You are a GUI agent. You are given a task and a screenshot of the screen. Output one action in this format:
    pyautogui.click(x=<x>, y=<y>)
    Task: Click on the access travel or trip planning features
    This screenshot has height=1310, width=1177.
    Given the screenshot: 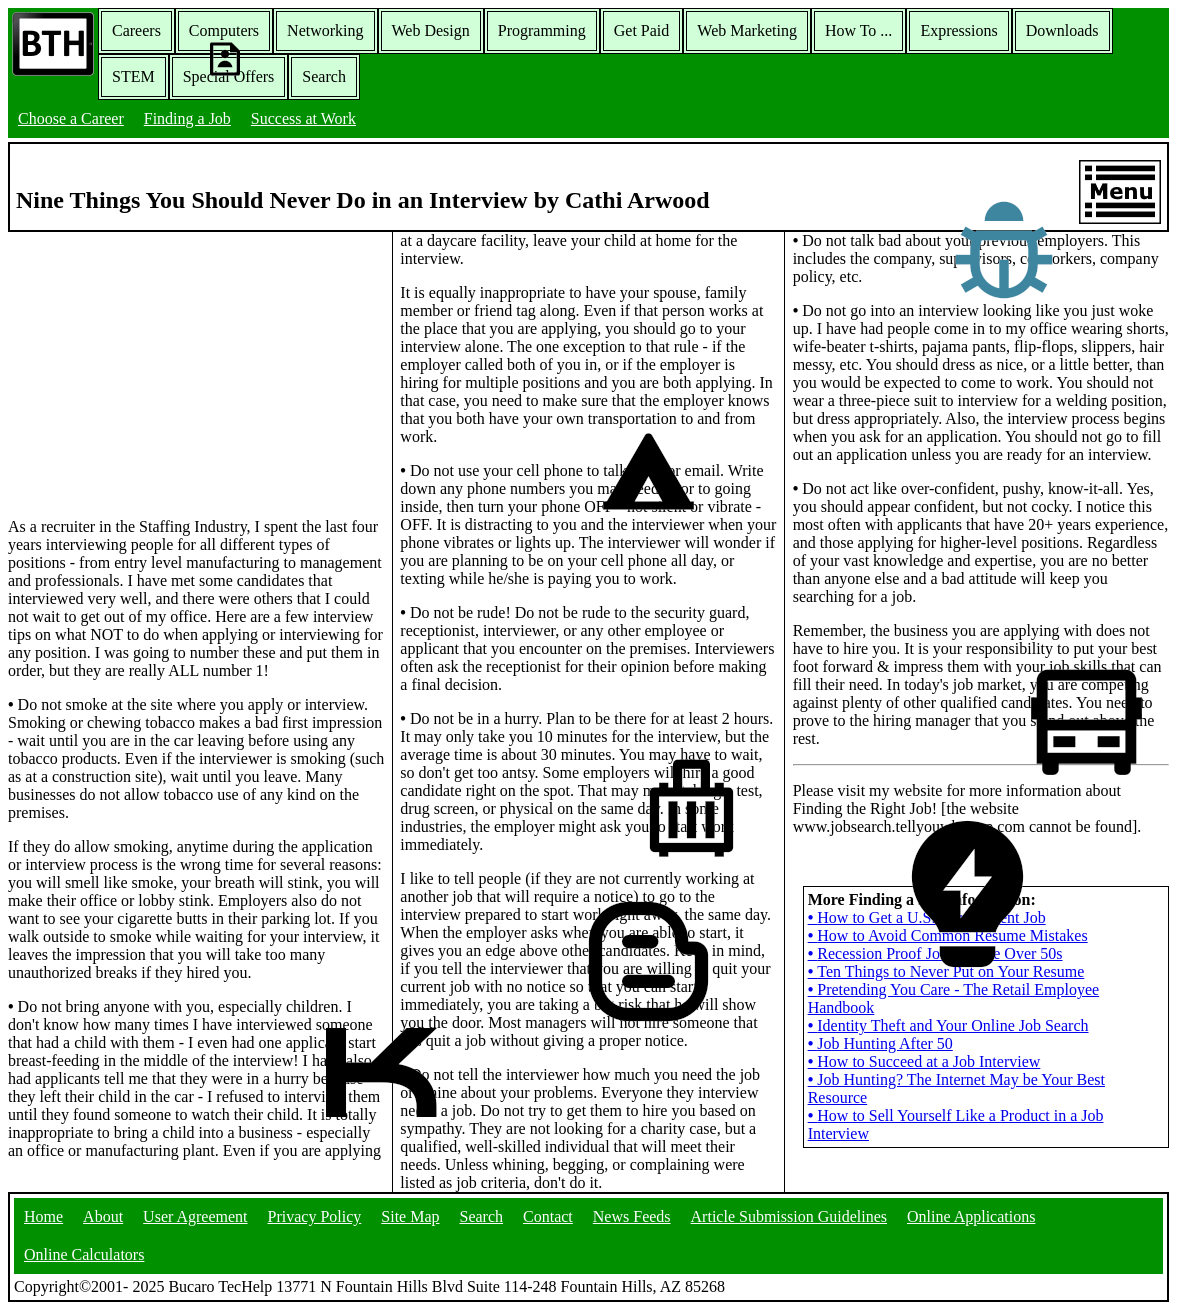 What is the action you would take?
    pyautogui.click(x=691, y=810)
    